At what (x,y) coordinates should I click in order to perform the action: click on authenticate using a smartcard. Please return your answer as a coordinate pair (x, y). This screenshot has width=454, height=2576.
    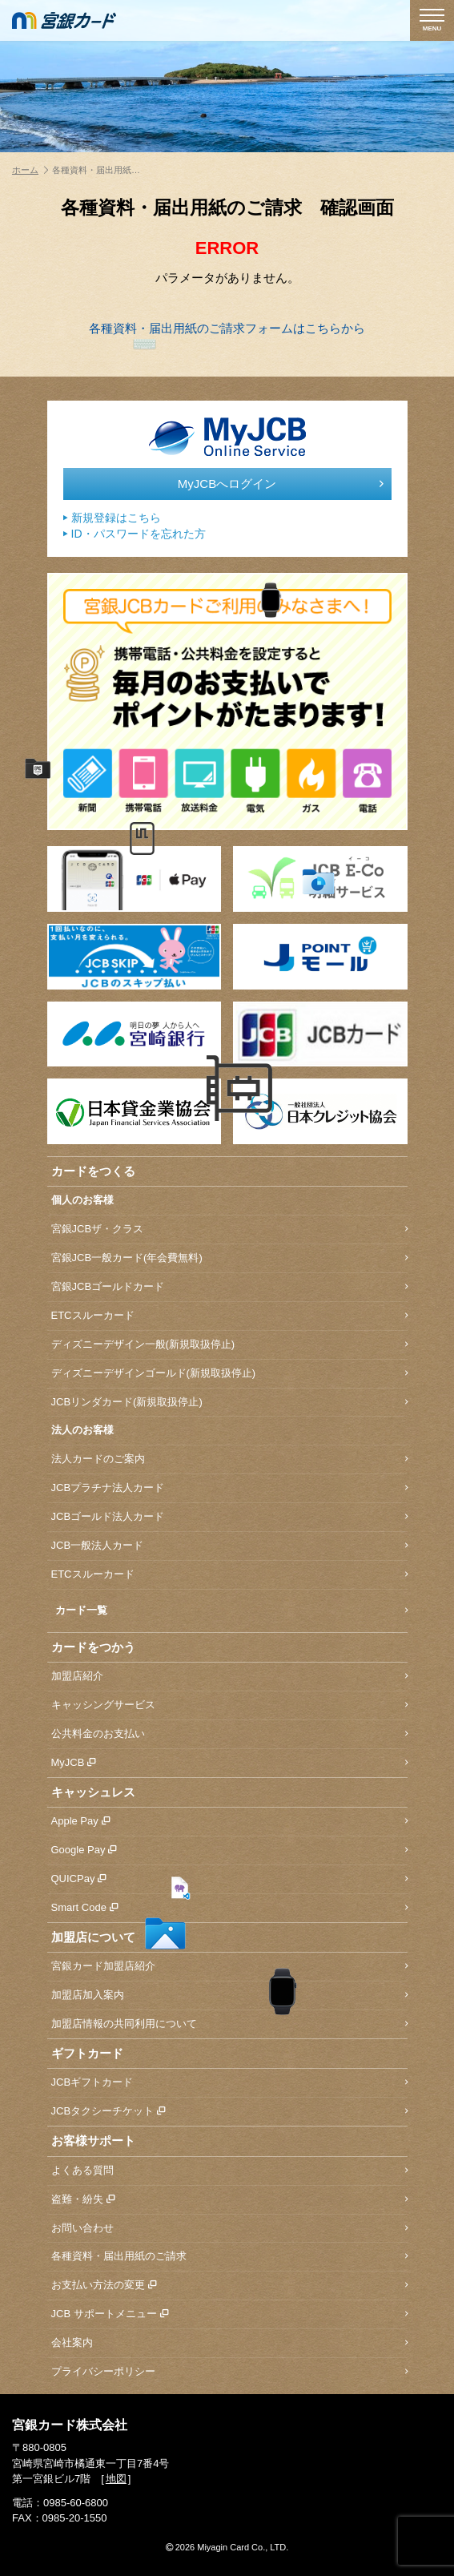
    Looking at the image, I should click on (142, 838).